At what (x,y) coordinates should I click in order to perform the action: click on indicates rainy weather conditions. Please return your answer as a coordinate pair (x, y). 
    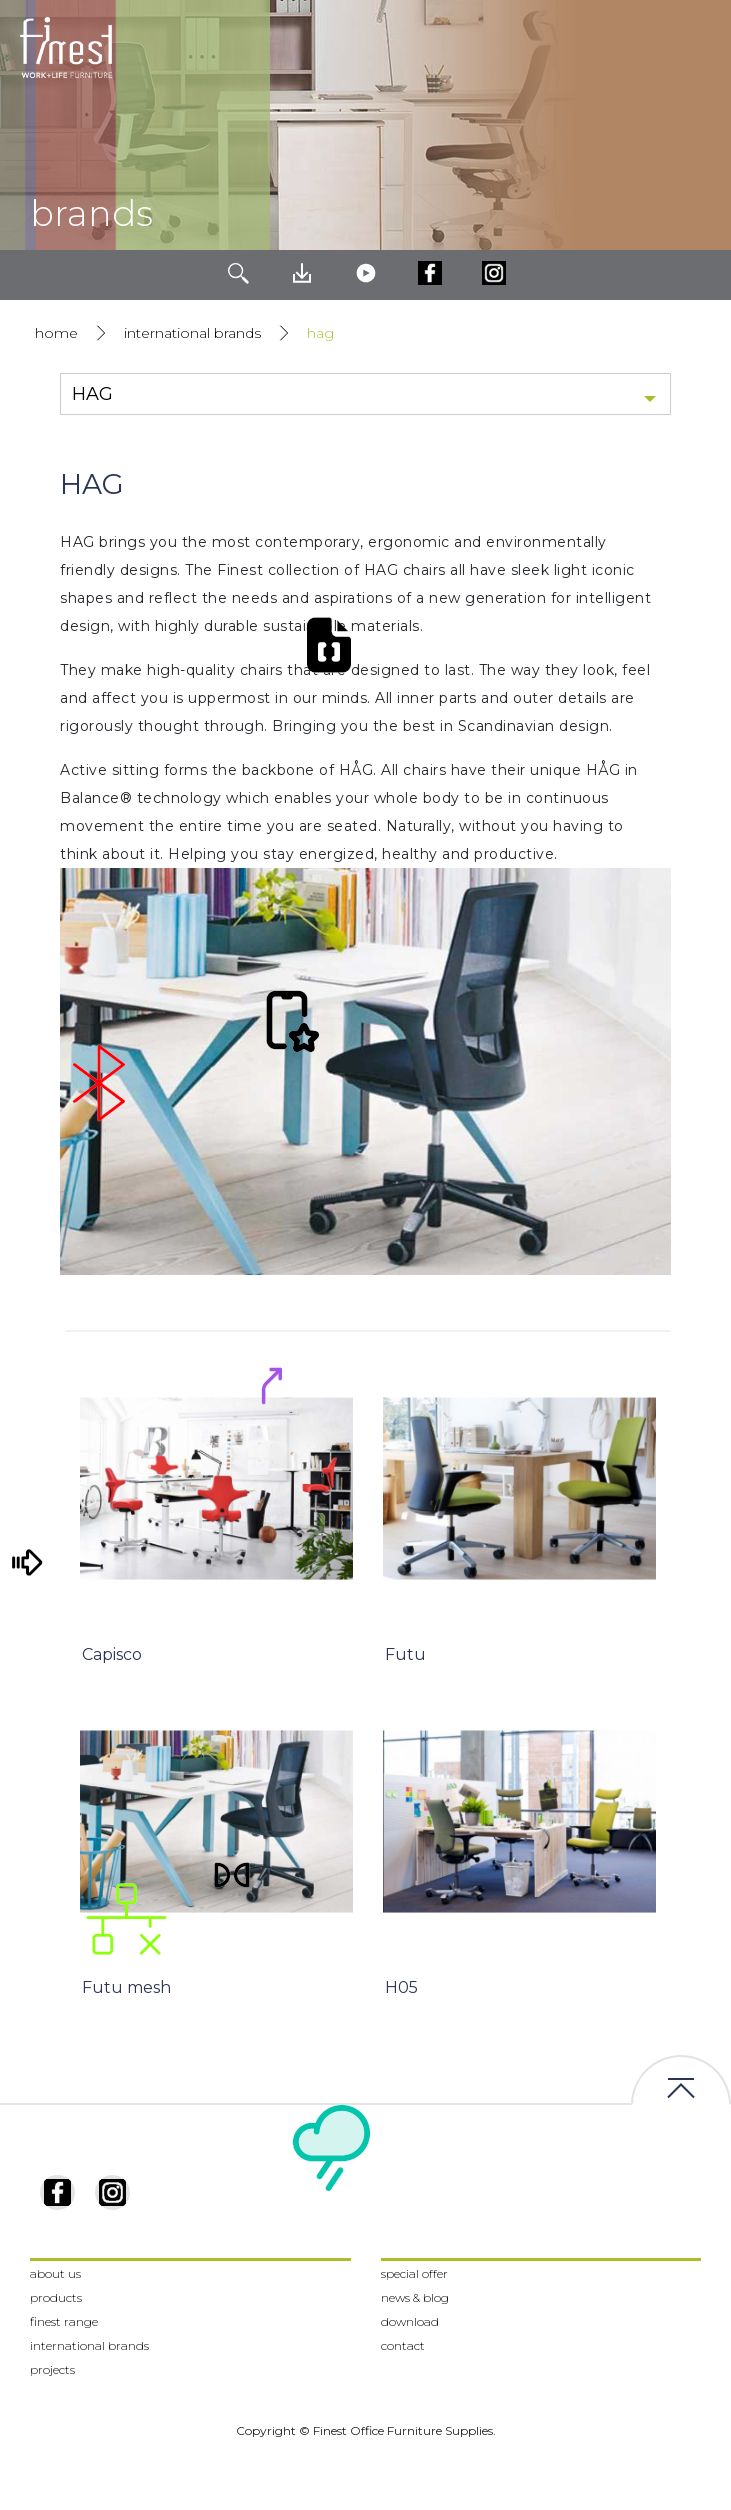
    Looking at the image, I should click on (331, 2146).